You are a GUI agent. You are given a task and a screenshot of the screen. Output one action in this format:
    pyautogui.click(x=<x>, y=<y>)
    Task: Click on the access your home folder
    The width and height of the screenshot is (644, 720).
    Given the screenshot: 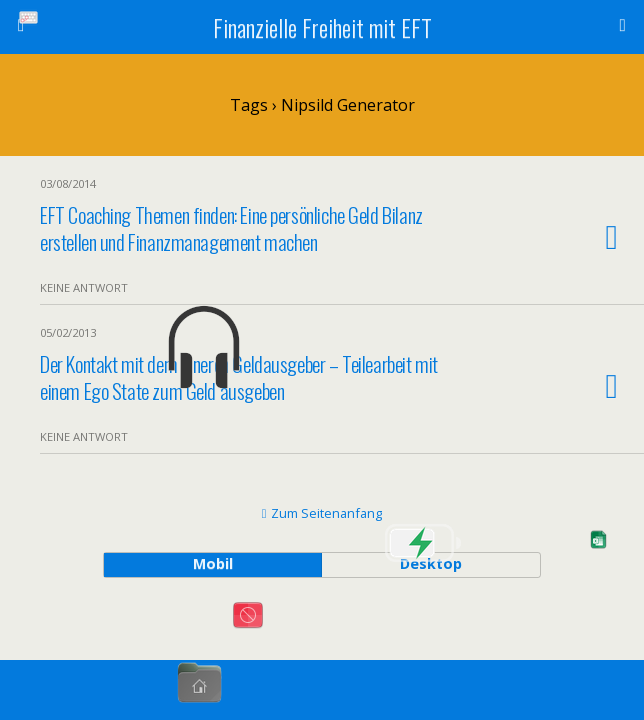 What is the action you would take?
    pyautogui.click(x=199, y=682)
    